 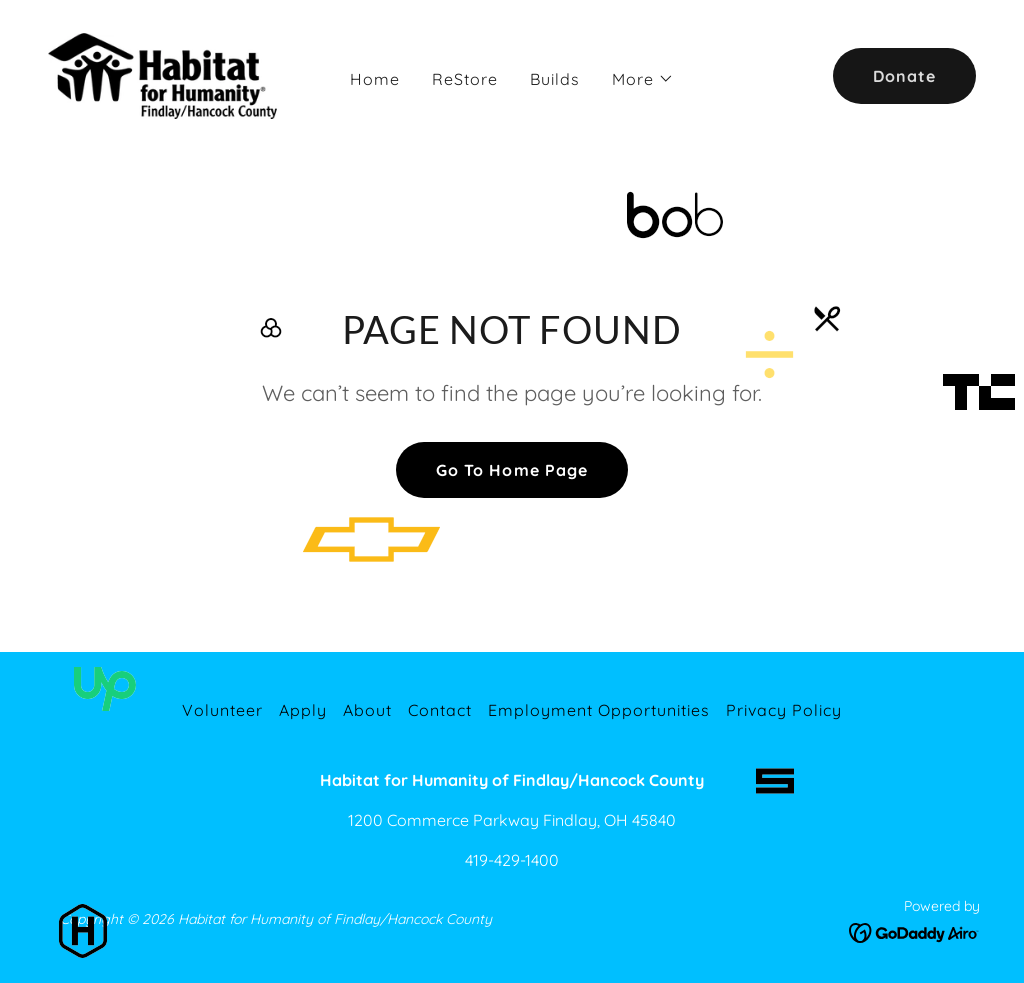 What do you see at coordinates (271, 329) in the screenshot?
I see `adjust color filter settings` at bounding box center [271, 329].